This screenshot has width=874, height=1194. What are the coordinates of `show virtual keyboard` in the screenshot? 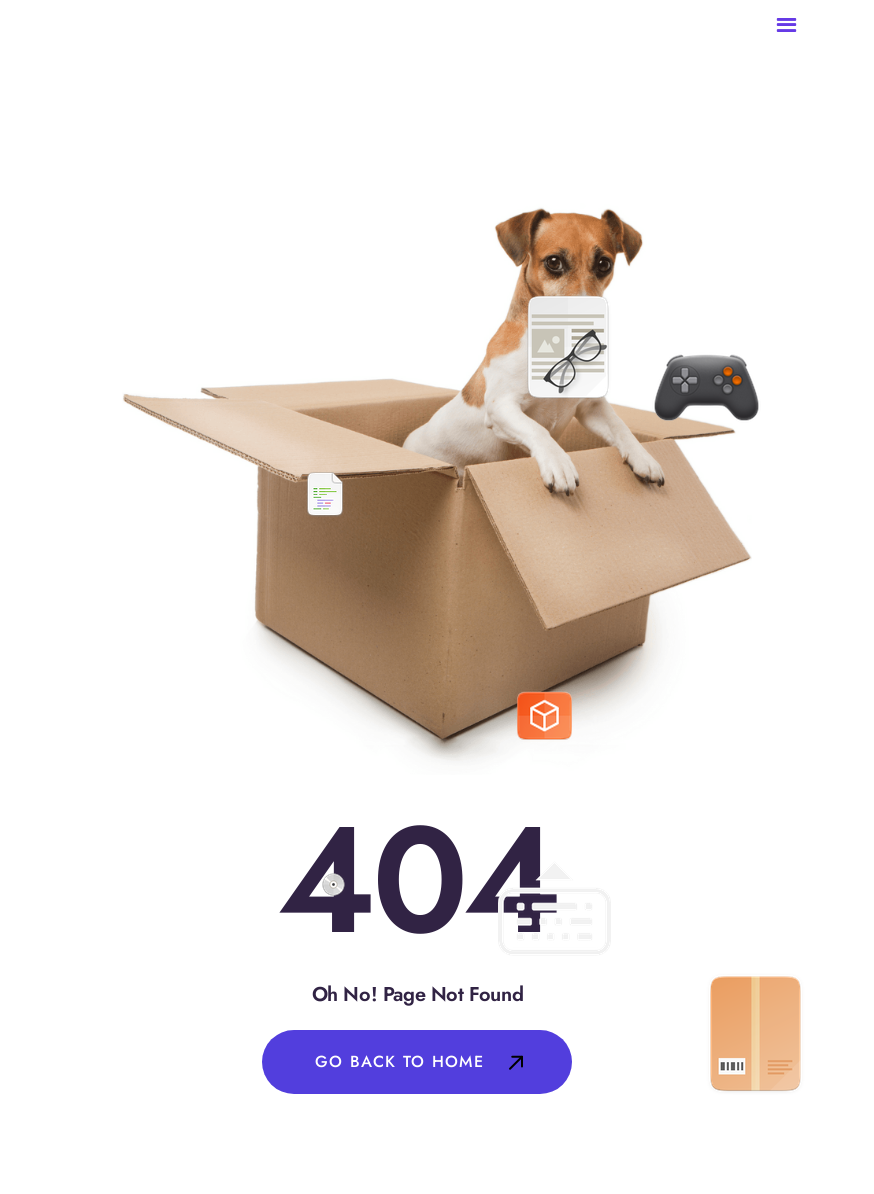 It's located at (554, 908).